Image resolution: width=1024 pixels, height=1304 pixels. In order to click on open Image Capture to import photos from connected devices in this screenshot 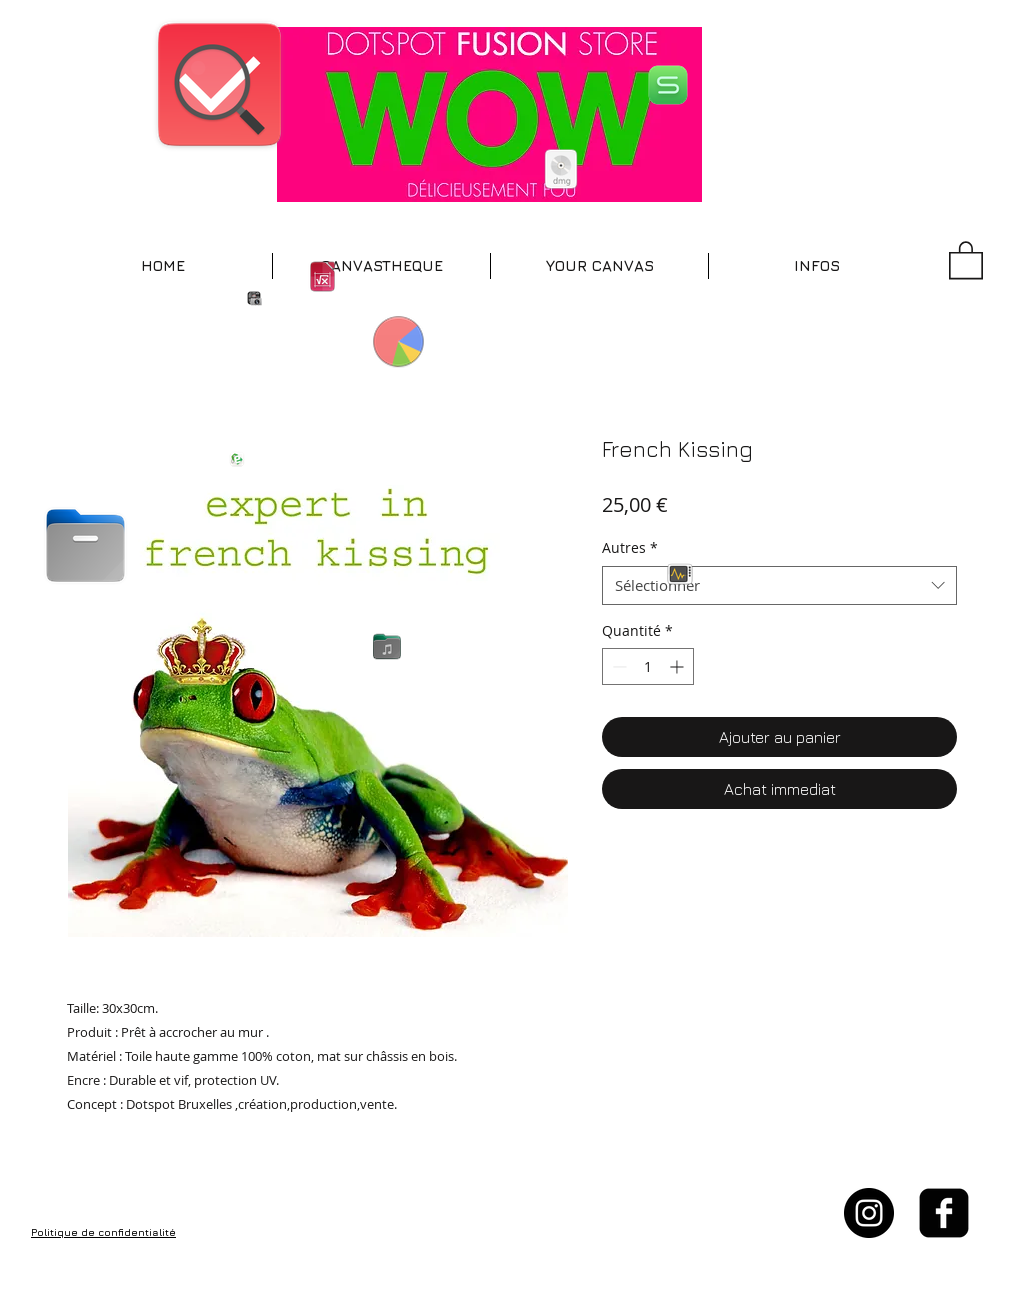, I will do `click(254, 298)`.